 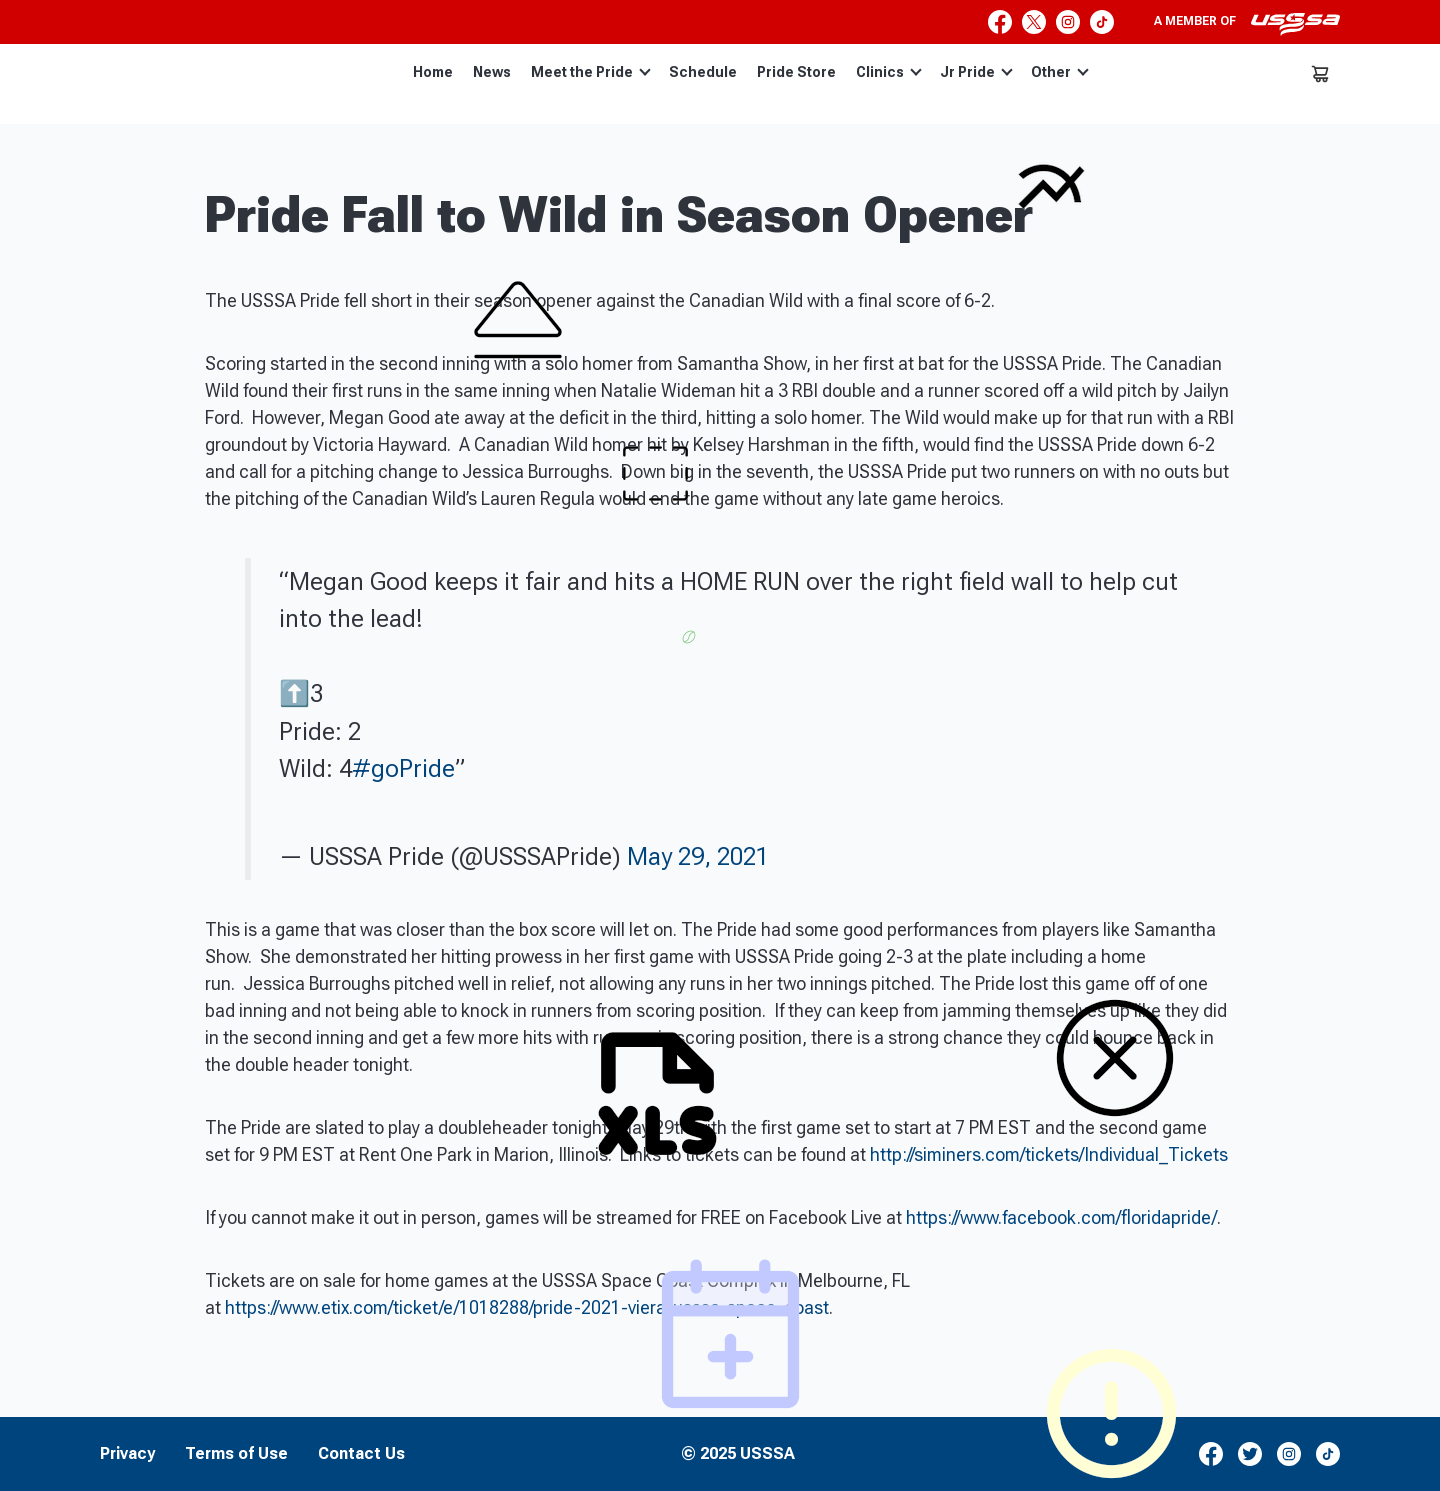 I want to click on view multi-series data trends, so click(x=1051, y=187).